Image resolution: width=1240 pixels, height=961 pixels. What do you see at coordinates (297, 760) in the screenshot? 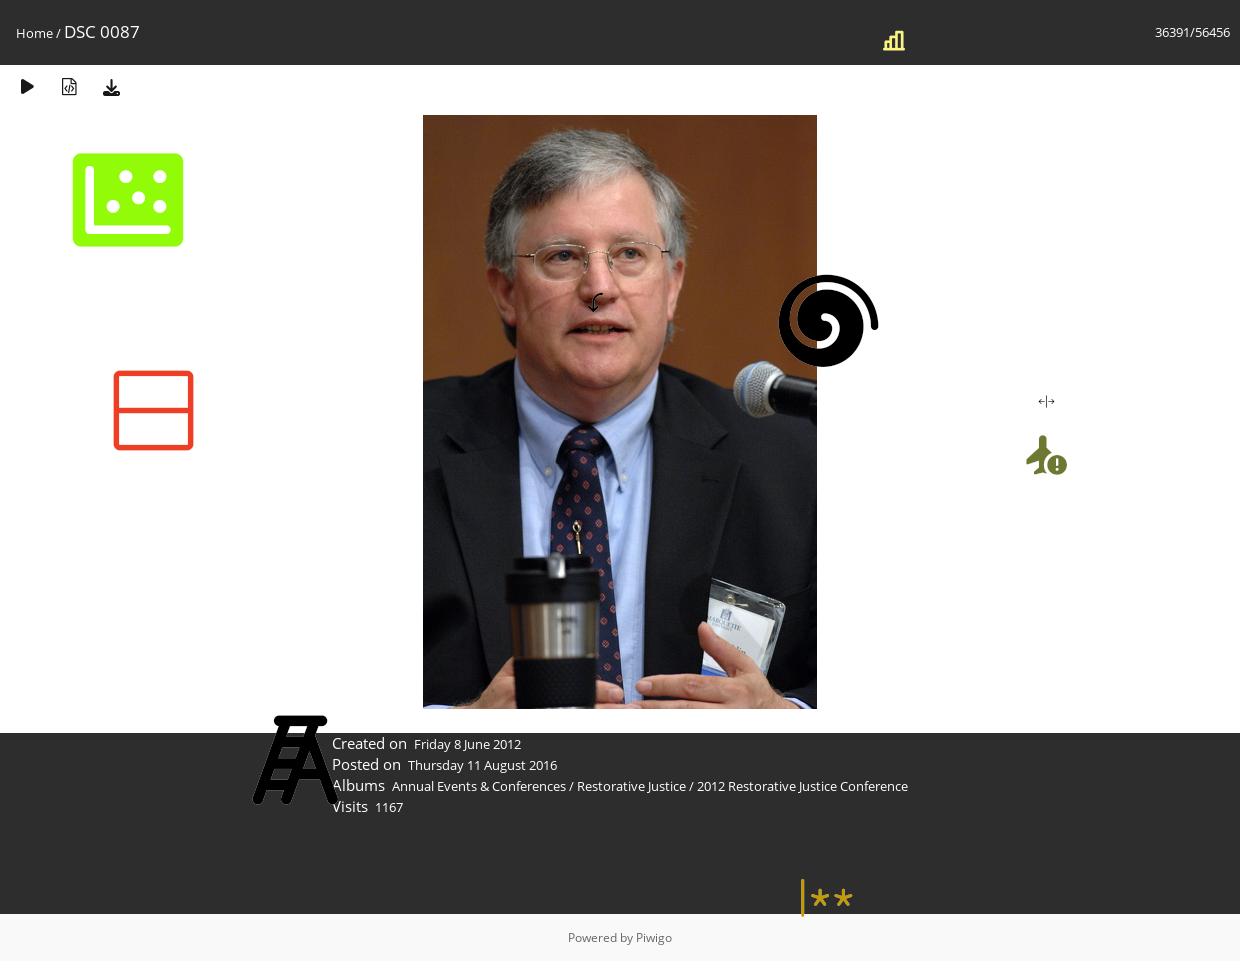
I see `access tools or equipment section` at bounding box center [297, 760].